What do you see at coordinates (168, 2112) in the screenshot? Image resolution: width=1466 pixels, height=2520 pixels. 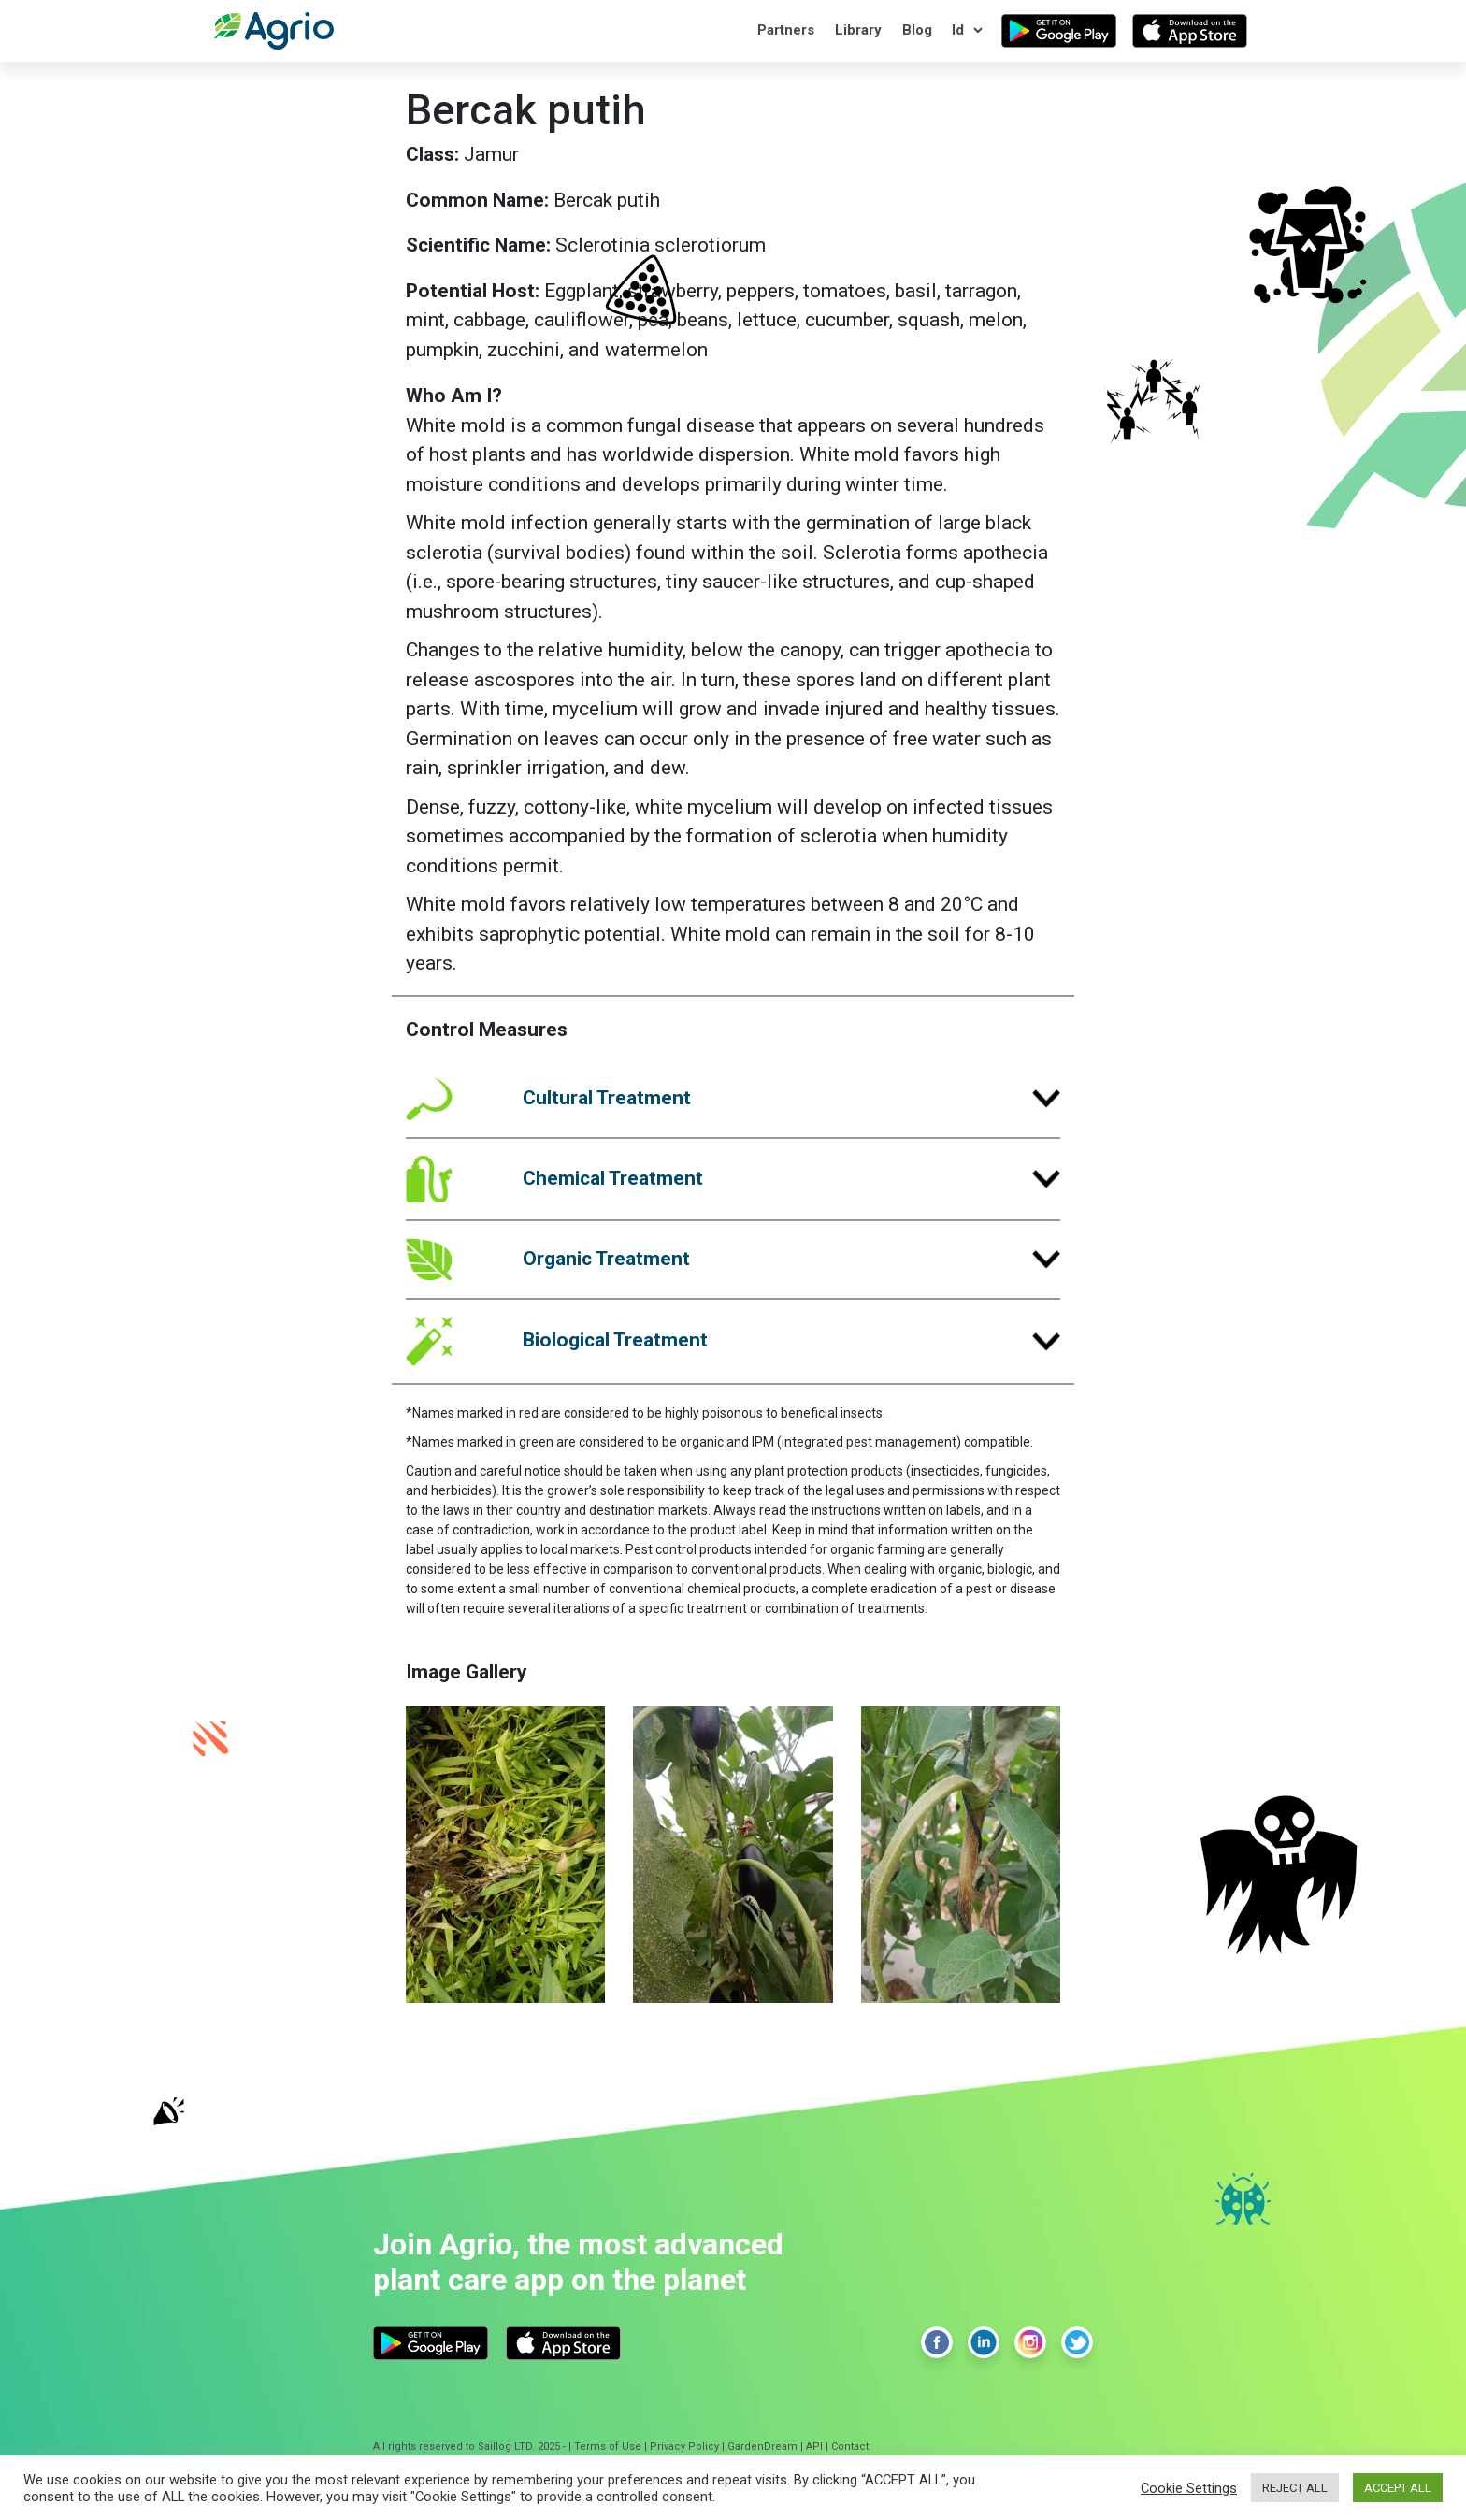 I see `make an announcement or broadcast` at bounding box center [168, 2112].